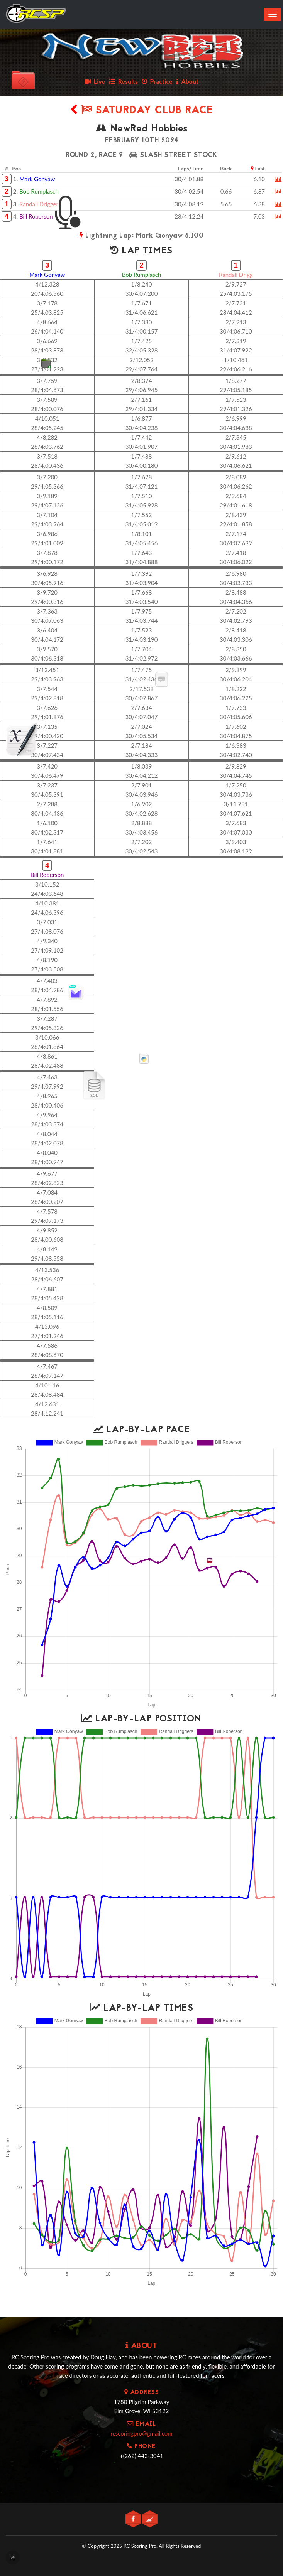 The height and width of the screenshot is (2576, 283). Describe the element at coordinates (161, 679) in the screenshot. I see `subrip subtitle file (.srt)` at that location.